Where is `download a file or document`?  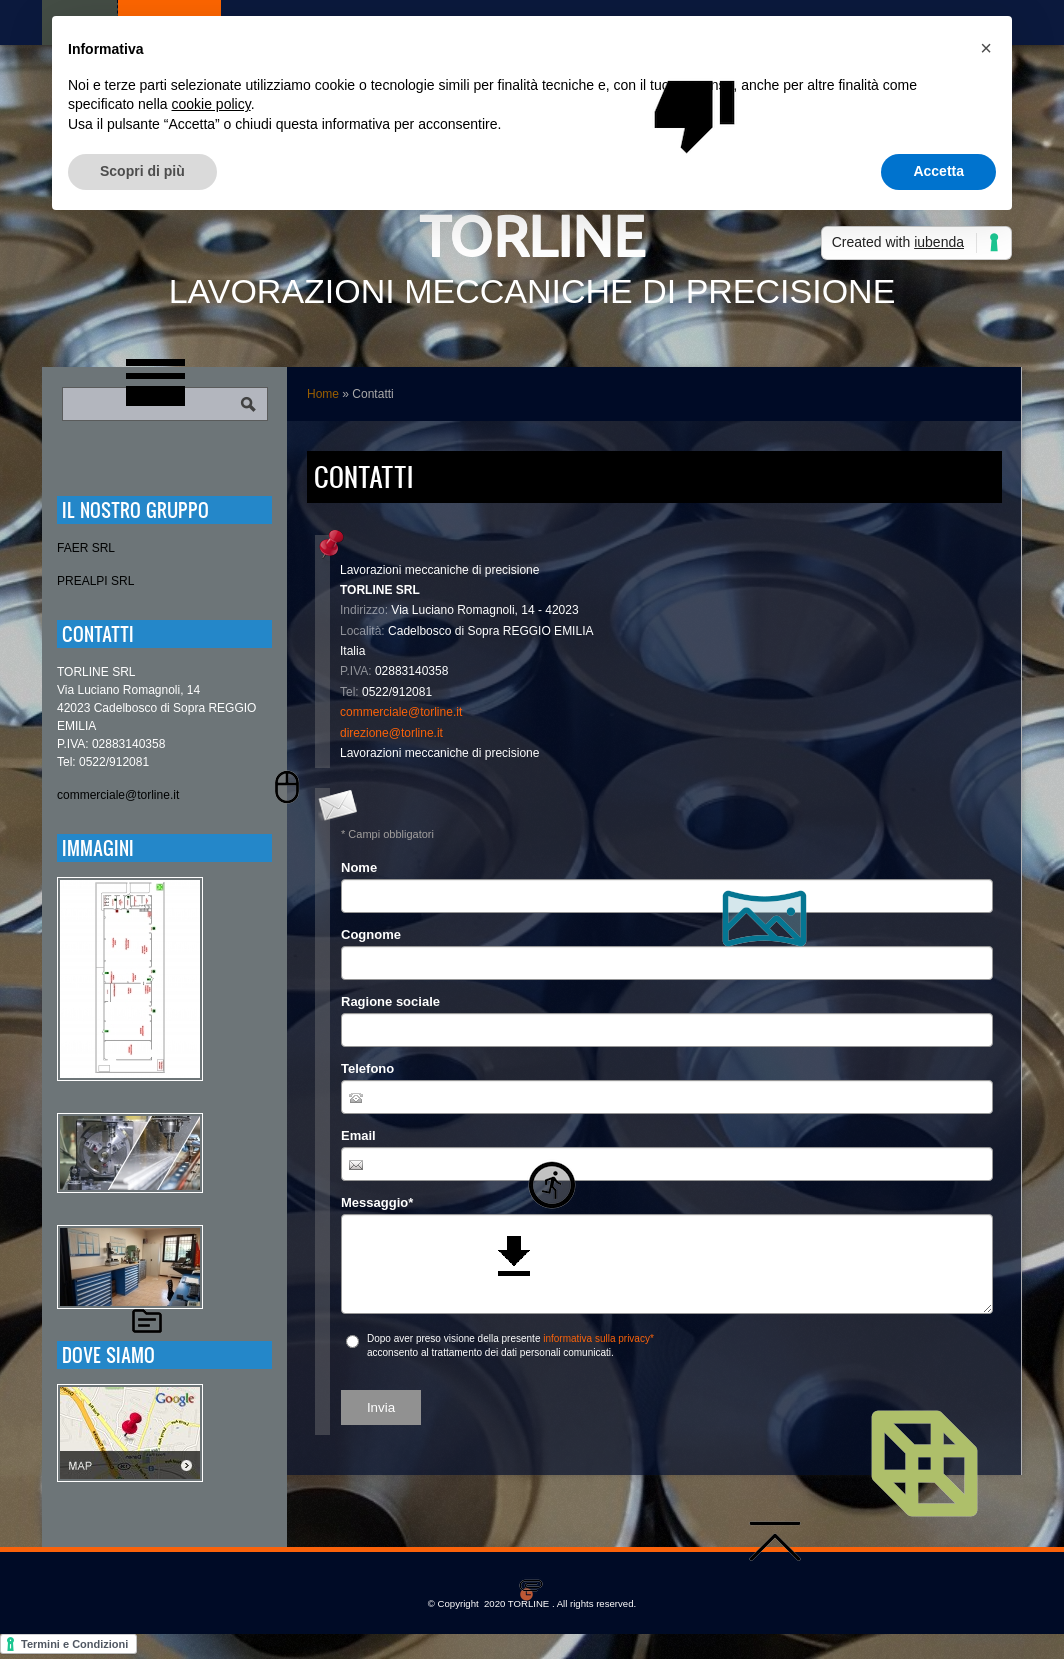 download a file or document is located at coordinates (514, 1257).